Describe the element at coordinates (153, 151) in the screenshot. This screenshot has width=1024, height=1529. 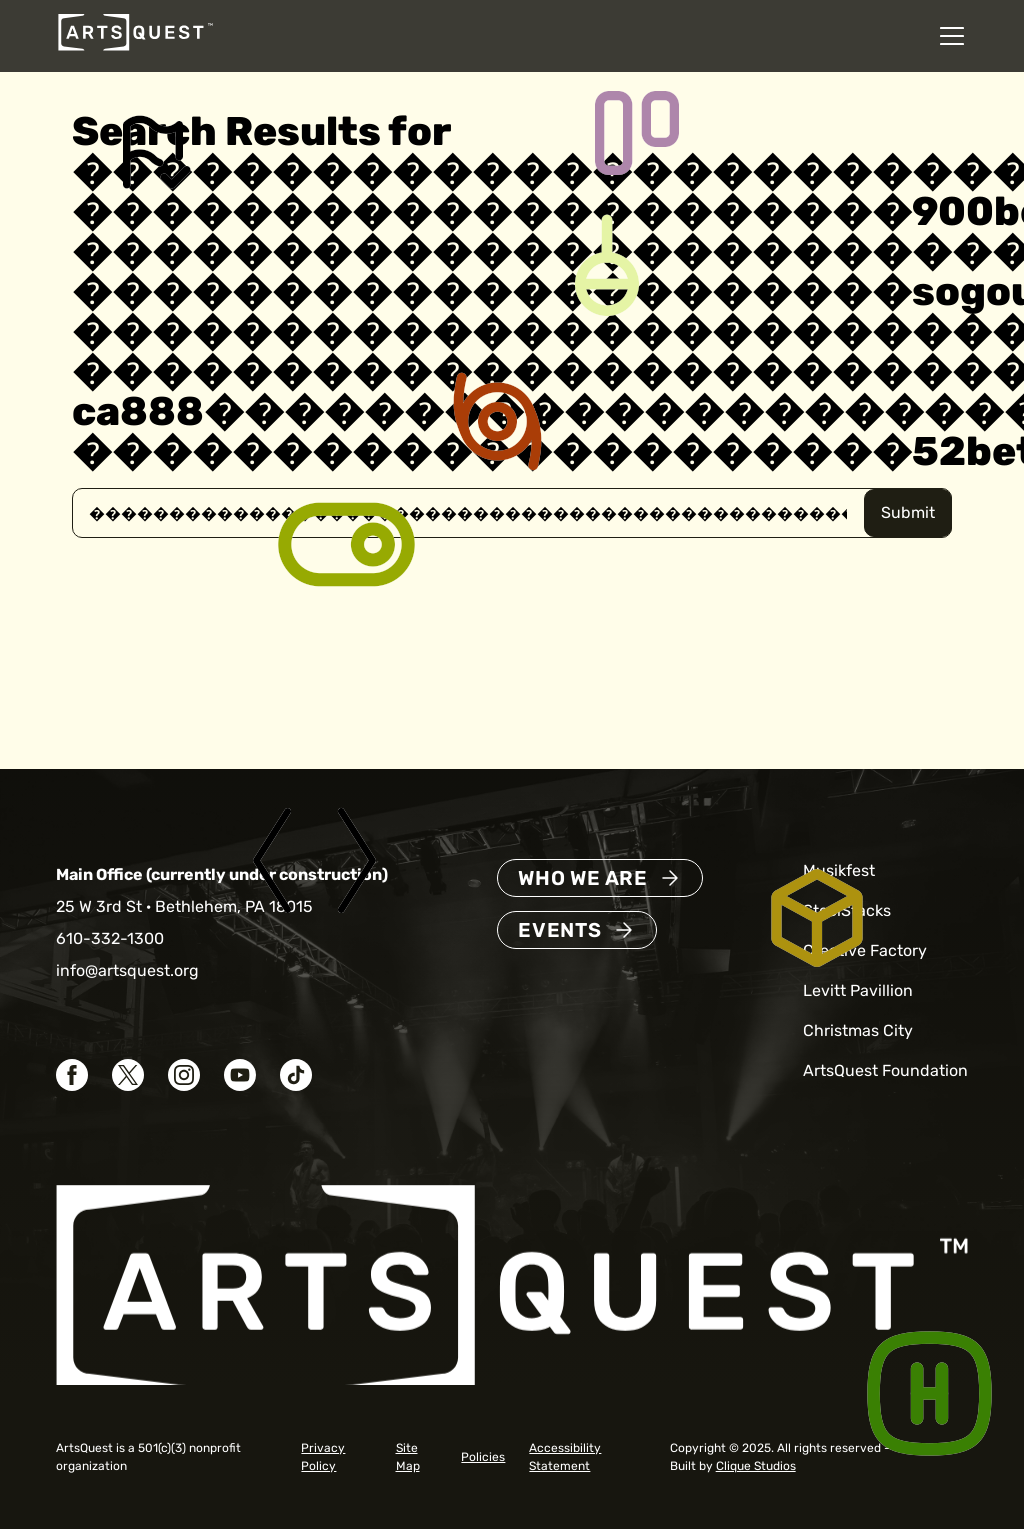
I see `mark task or item as complete` at that location.